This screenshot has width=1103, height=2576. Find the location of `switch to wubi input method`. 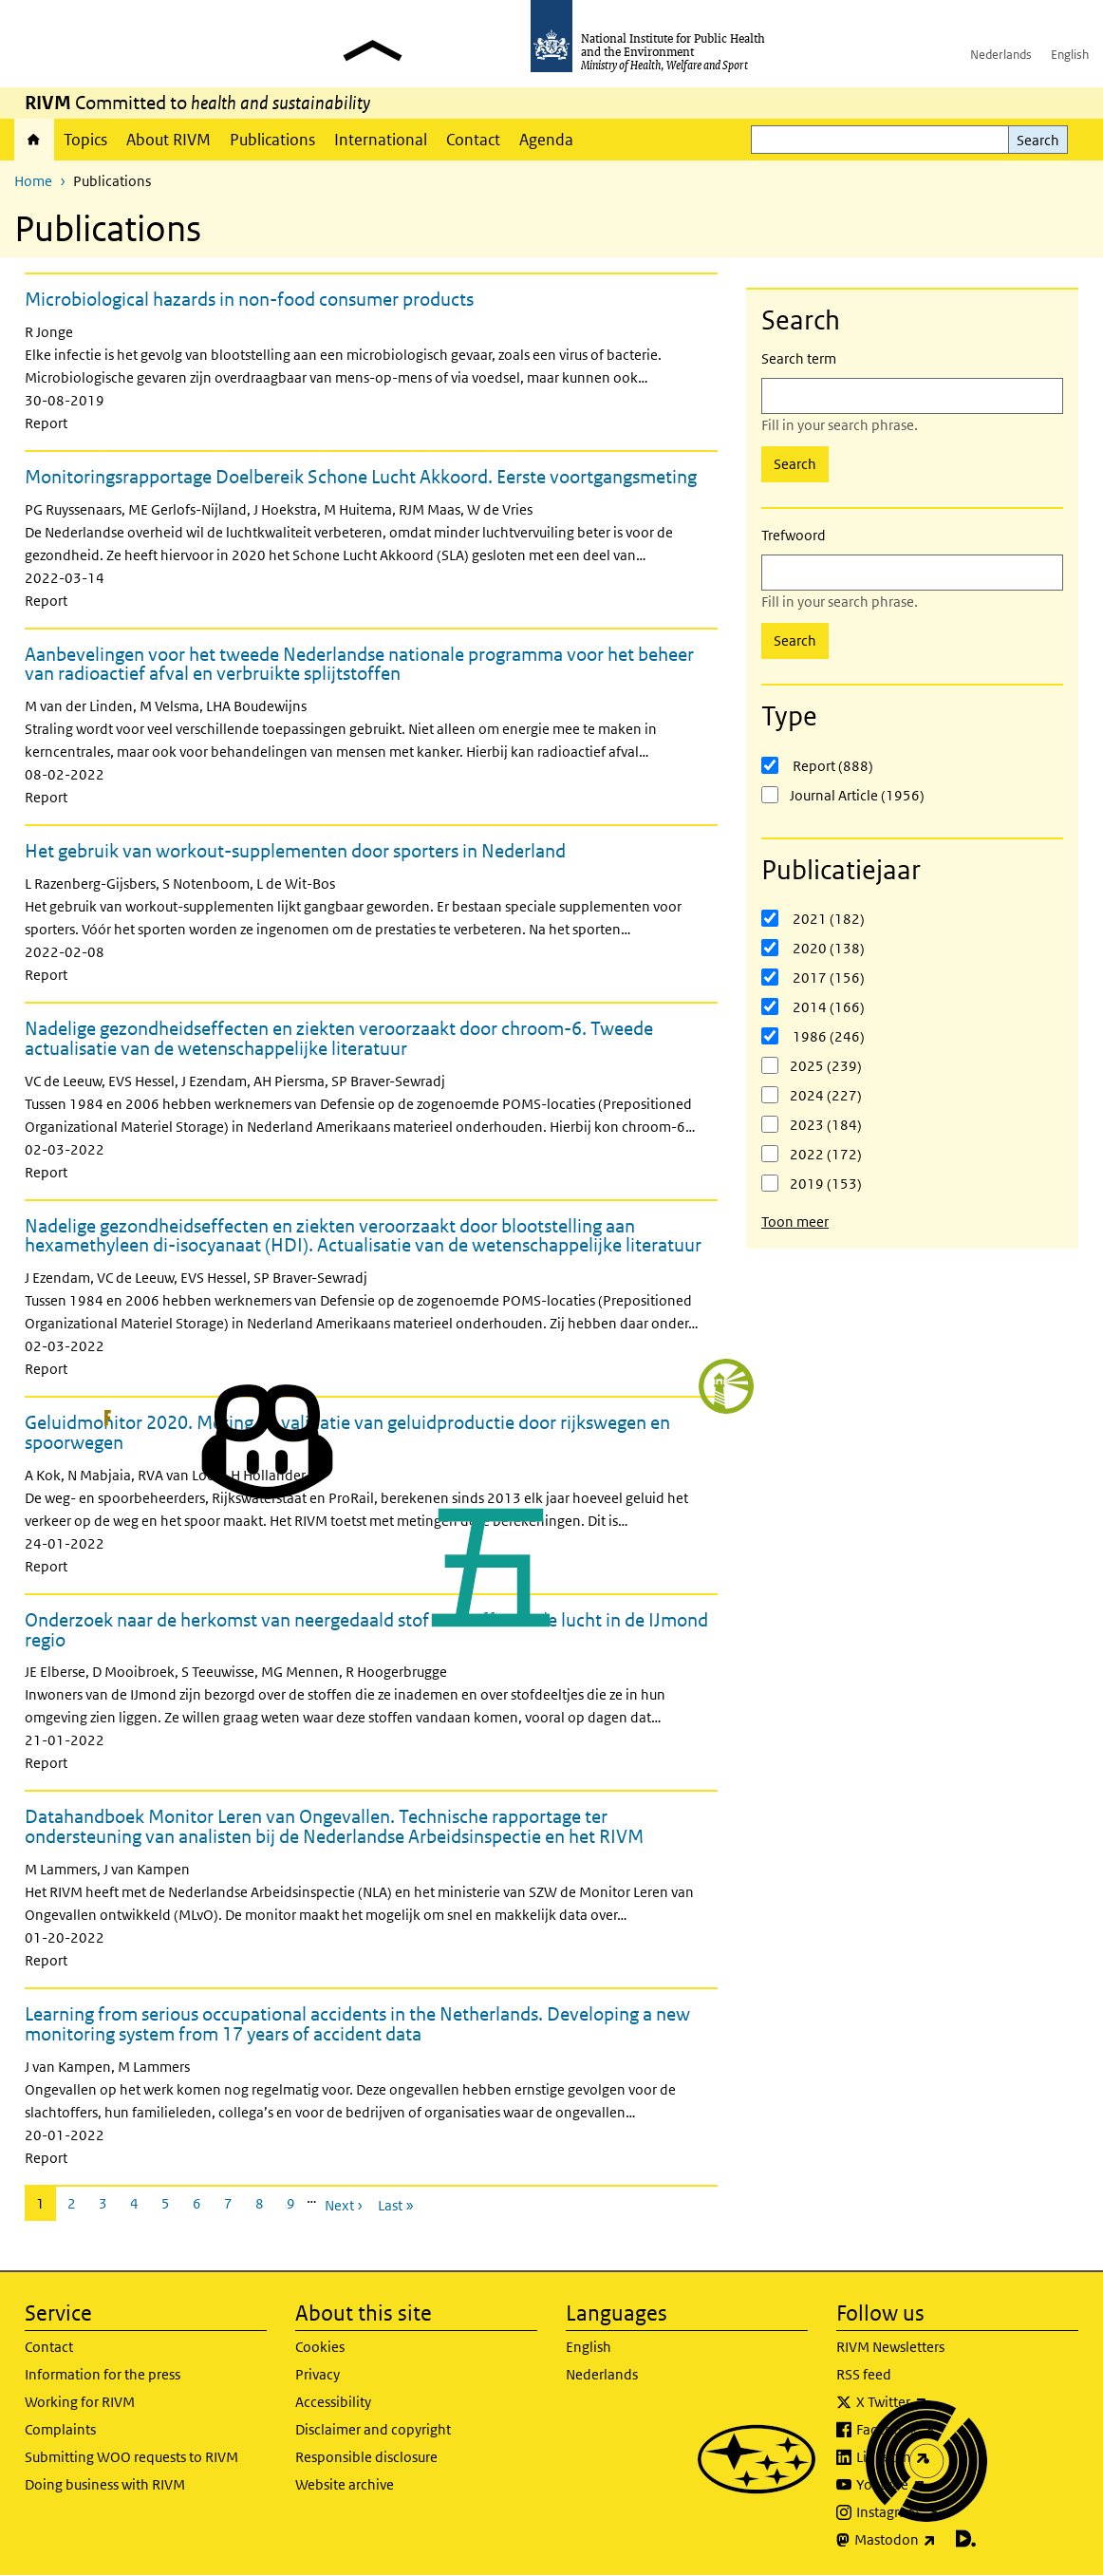

switch to wubi input method is located at coordinates (491, 1568).